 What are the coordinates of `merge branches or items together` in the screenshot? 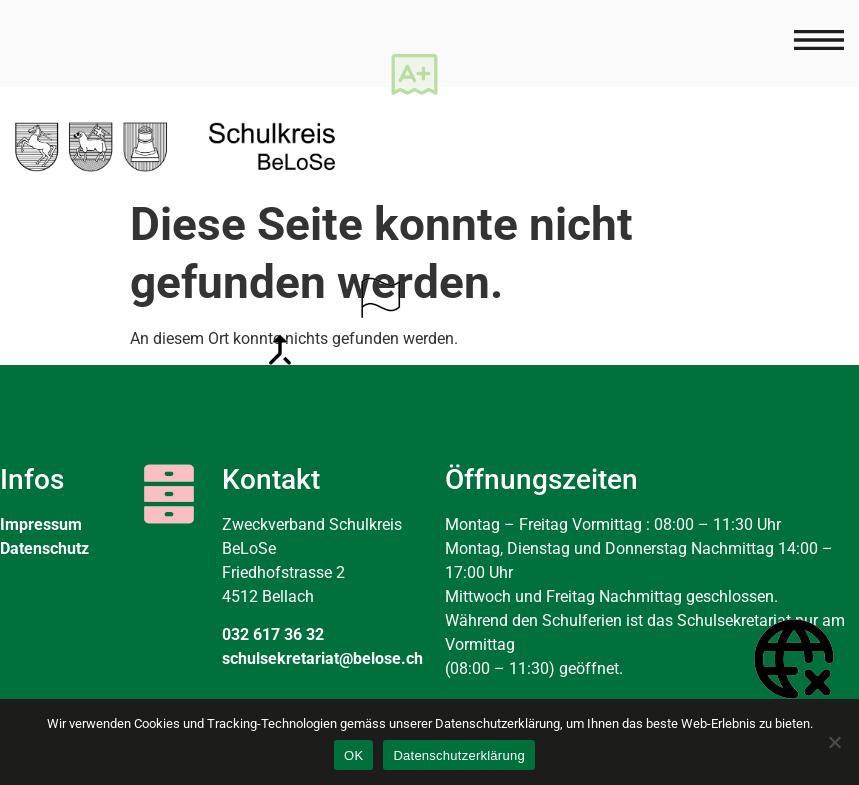 It's located at (280, 350).